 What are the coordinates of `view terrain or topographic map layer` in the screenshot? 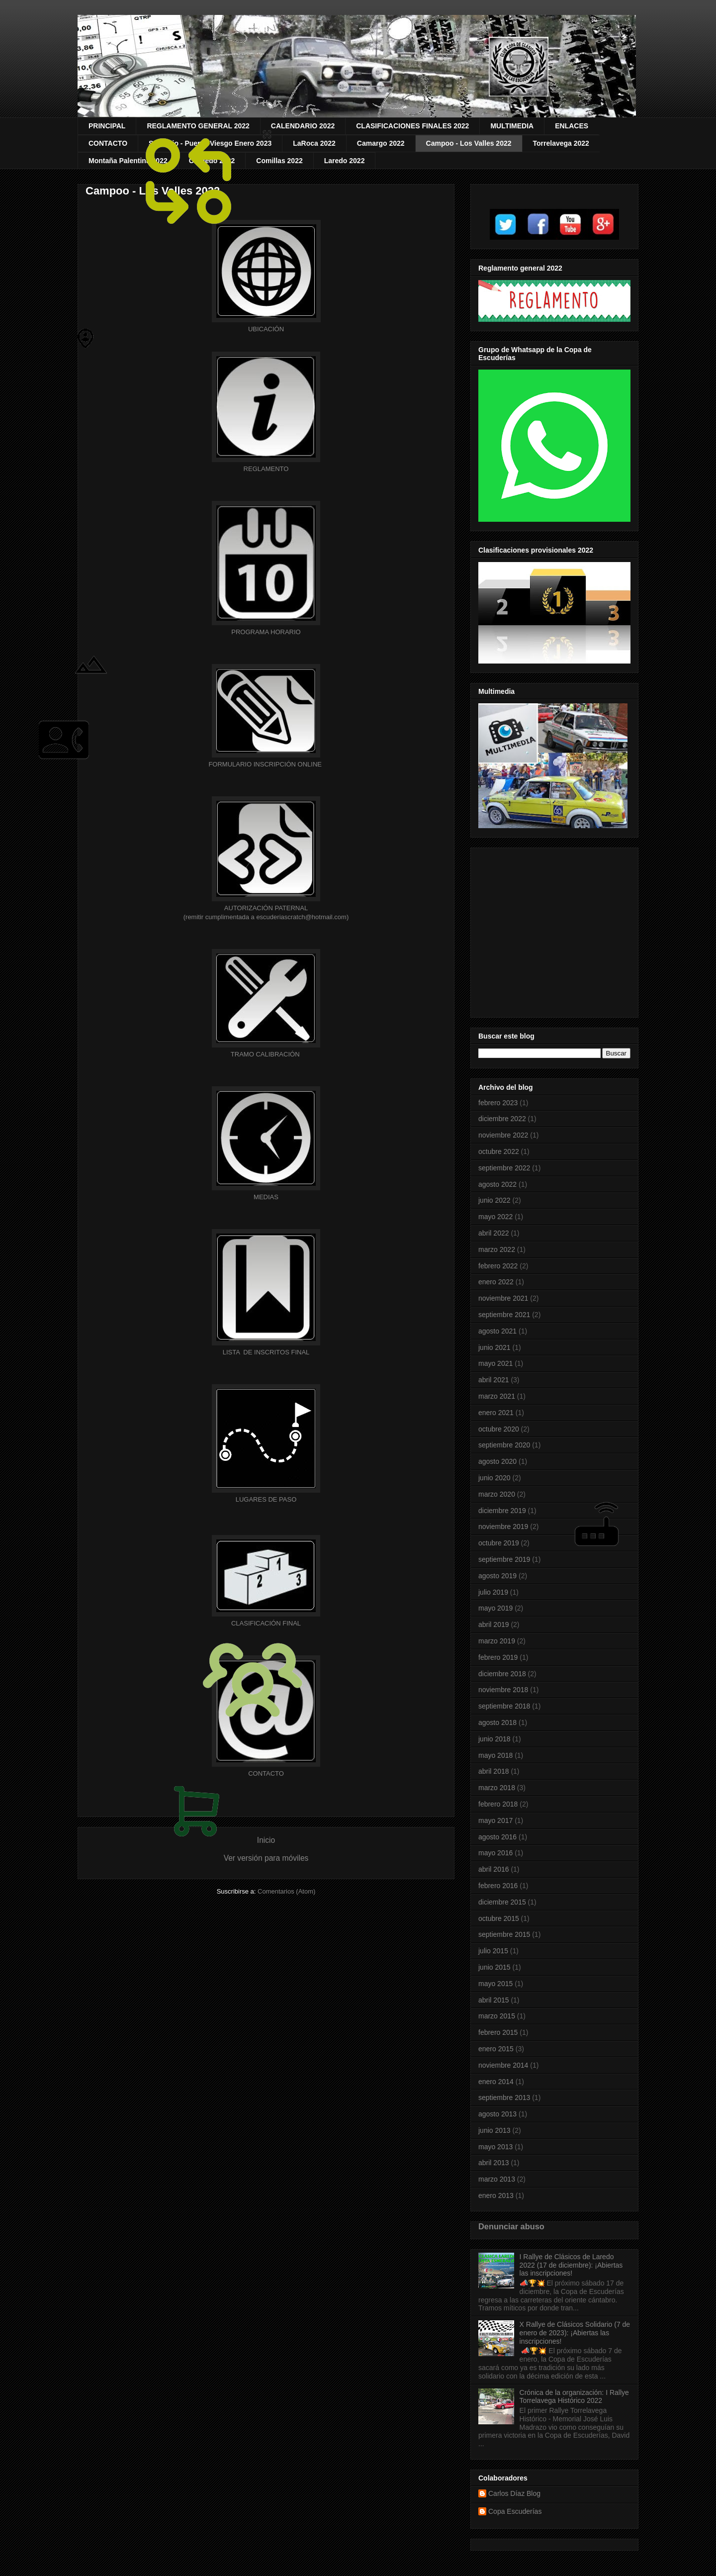 It's located at (91, 665).